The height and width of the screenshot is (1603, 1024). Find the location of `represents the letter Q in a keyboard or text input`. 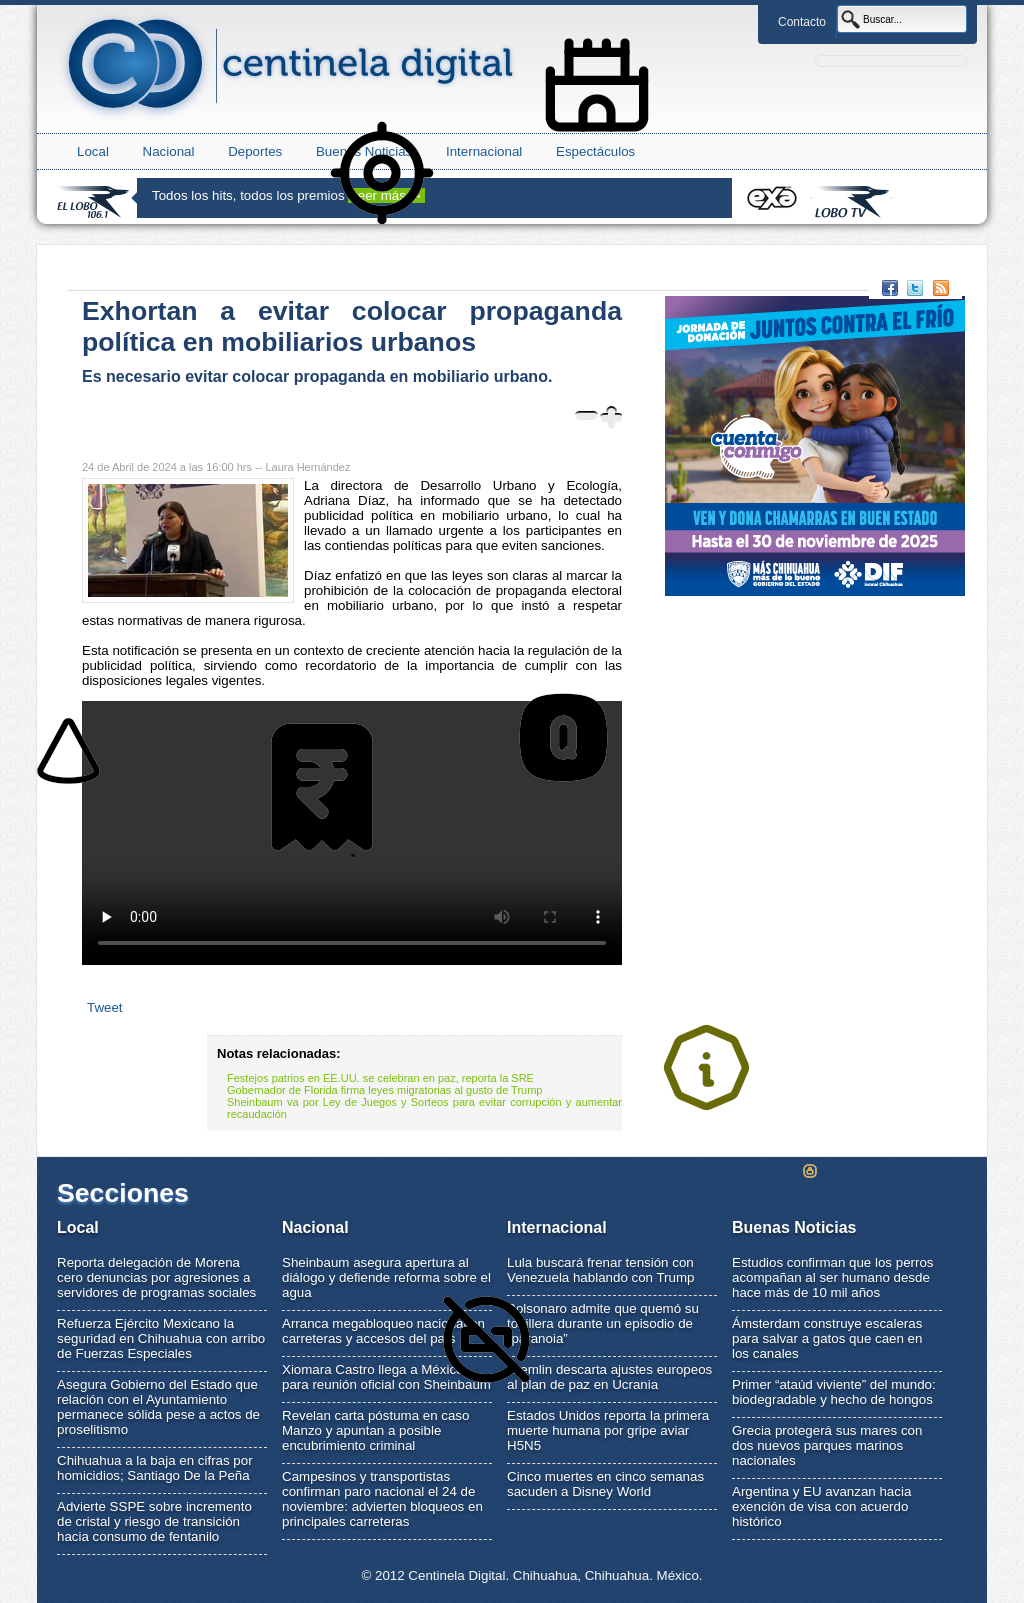

represents the letter Q in a keyboard or text input is located at coordinates (563, 737).